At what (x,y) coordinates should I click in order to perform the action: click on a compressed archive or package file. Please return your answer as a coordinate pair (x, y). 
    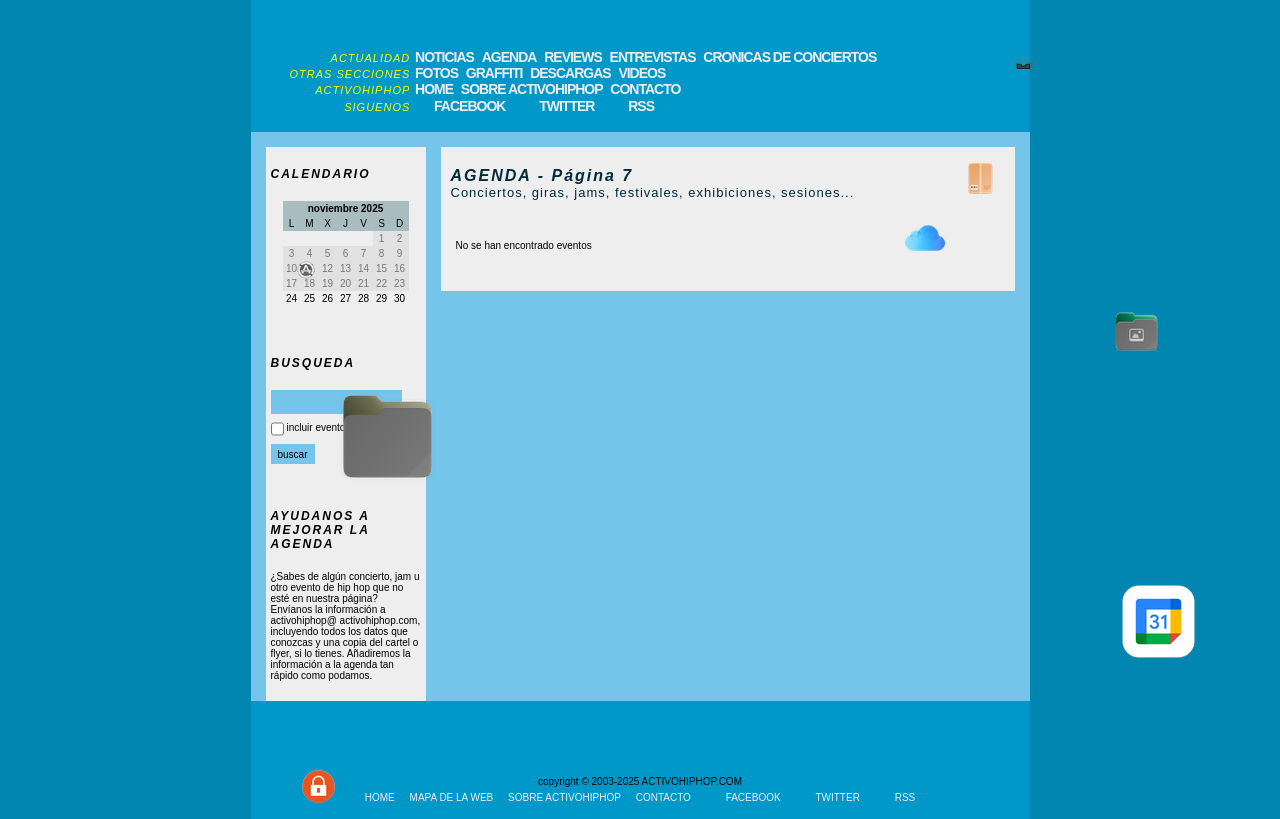
    Looking at the image, I should click on (980, 178).